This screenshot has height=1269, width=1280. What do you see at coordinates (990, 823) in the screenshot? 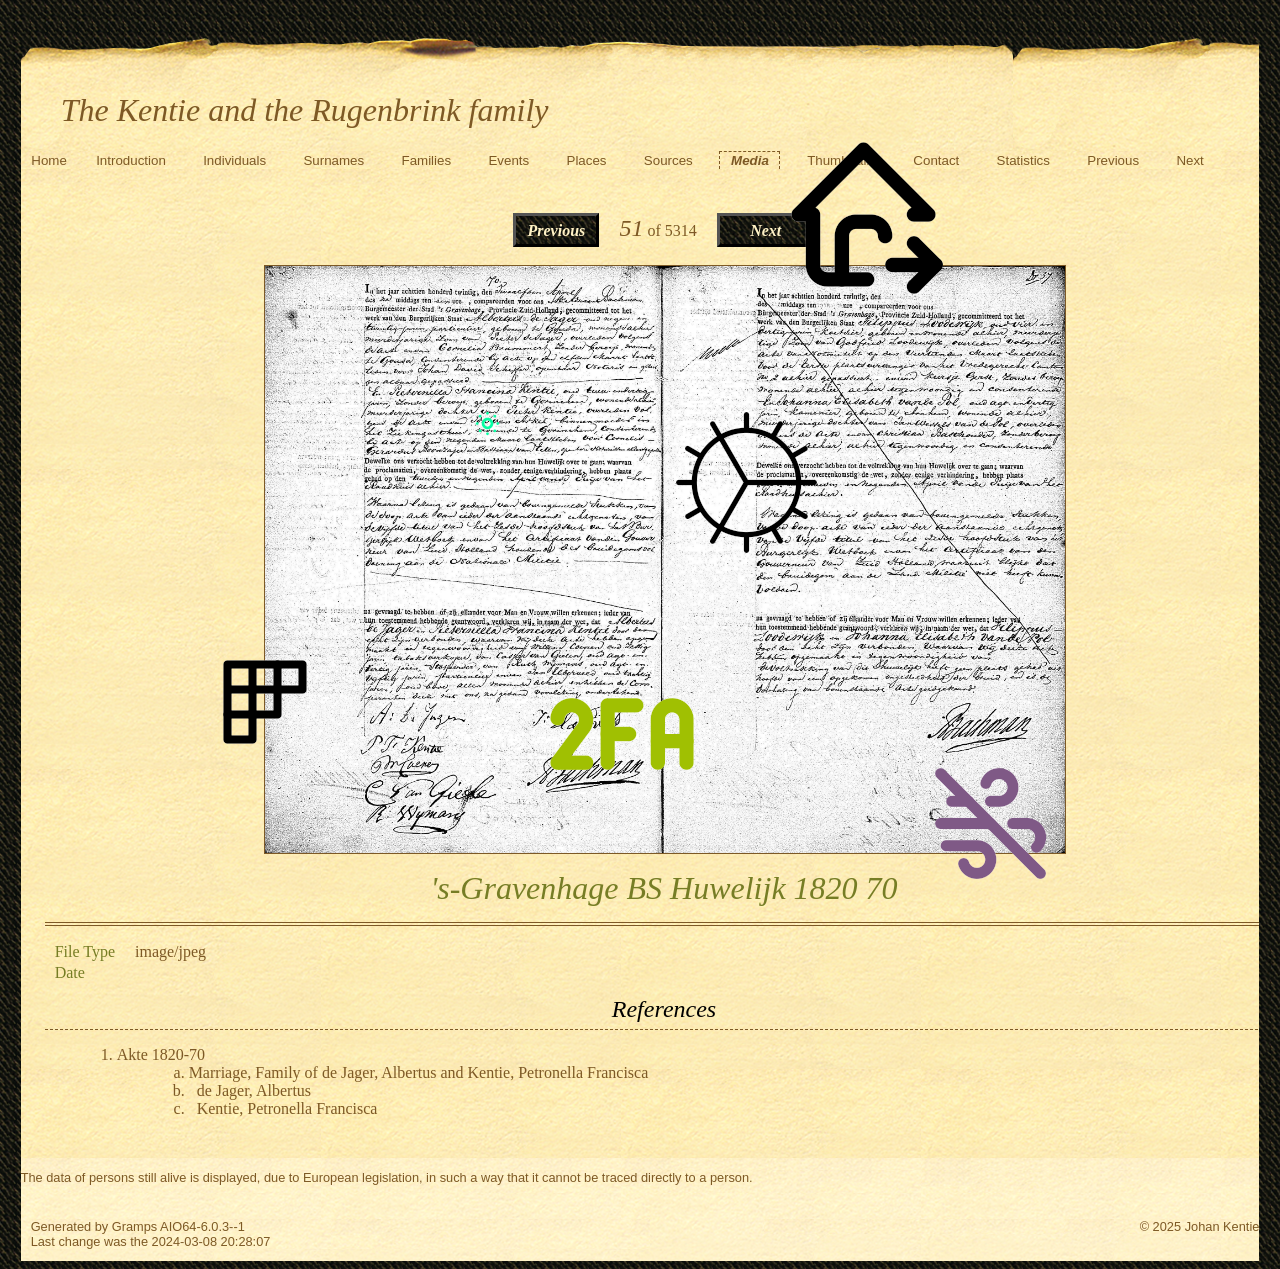
I see `disable wind or fan mode` at bounding box center [990, 823].